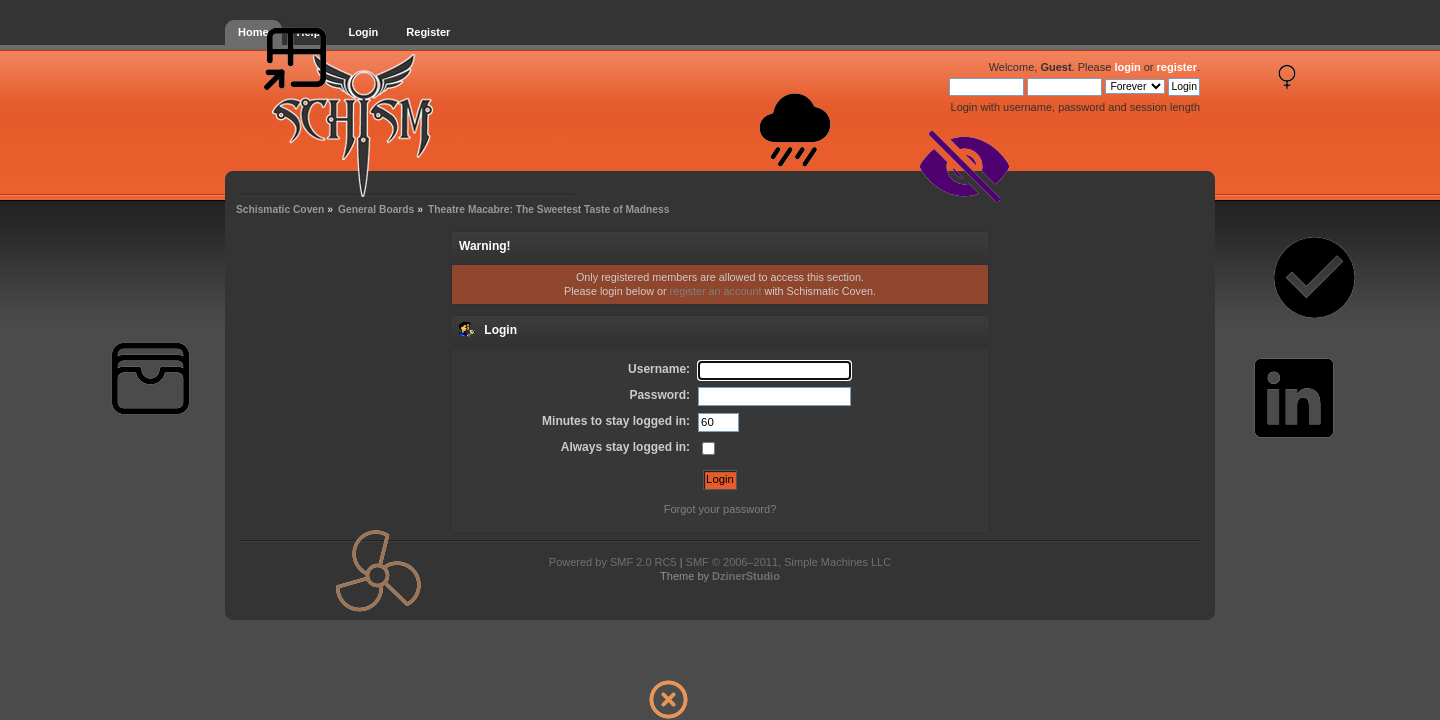 The width and height of the screenshot is (1440, 720). Describe the element at coordinates (150, 378) in the screenshot. I see `access your wallet or payment methods` at that location.